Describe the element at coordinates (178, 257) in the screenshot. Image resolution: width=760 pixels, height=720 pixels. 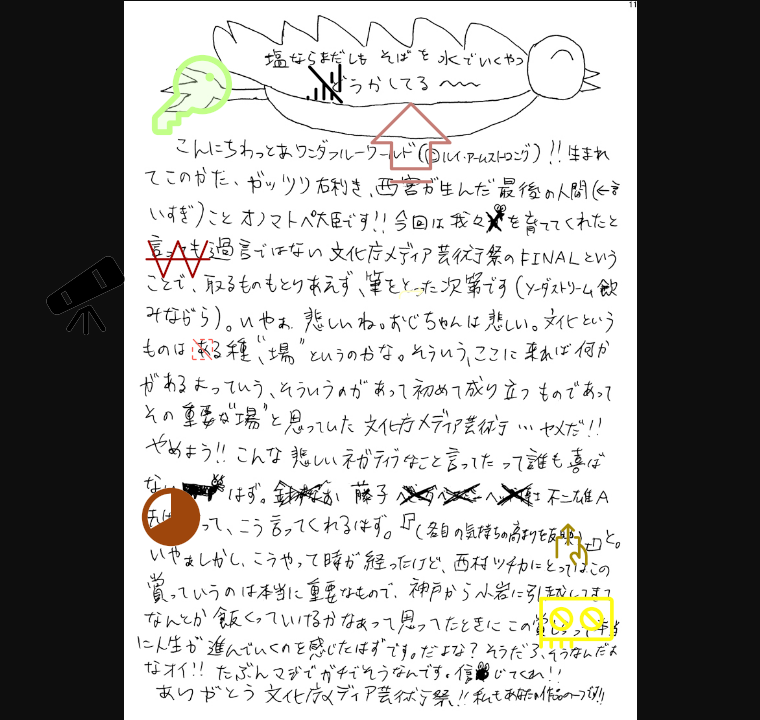
I see `indicates south korean won currency` at that location.